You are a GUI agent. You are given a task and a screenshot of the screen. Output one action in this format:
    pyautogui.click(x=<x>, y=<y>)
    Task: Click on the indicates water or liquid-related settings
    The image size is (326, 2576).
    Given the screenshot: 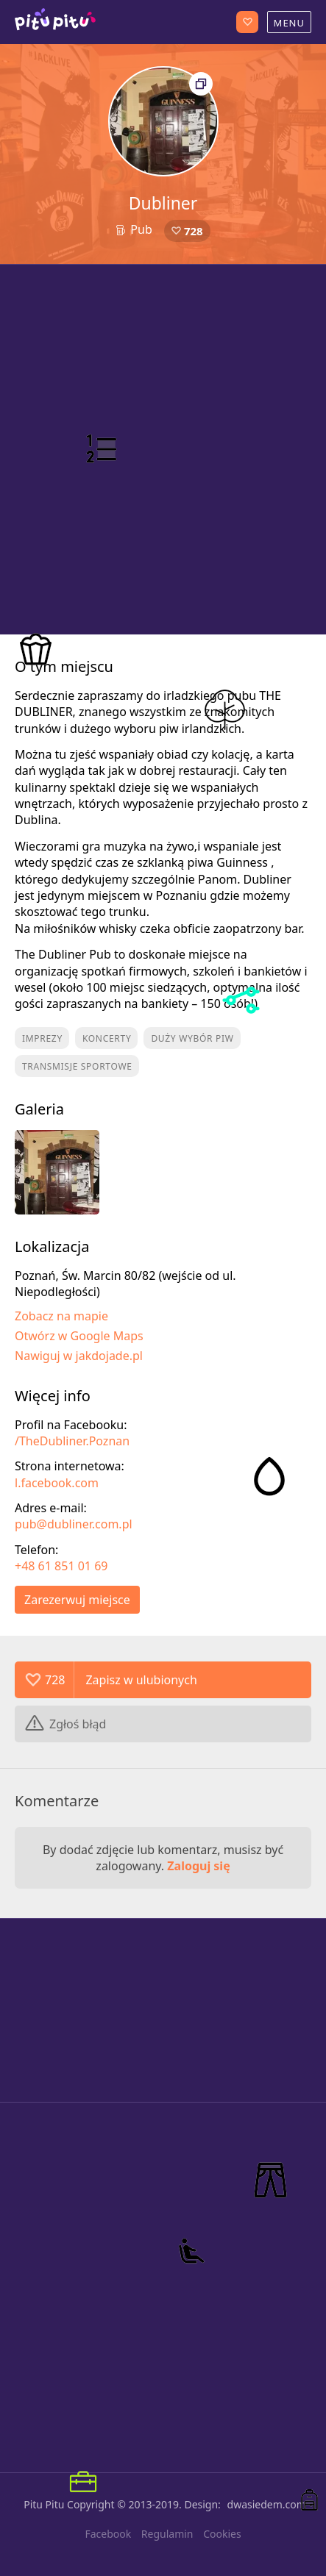 What is the action you would take?
    pyautogui.click(x=269, y=1478)
    